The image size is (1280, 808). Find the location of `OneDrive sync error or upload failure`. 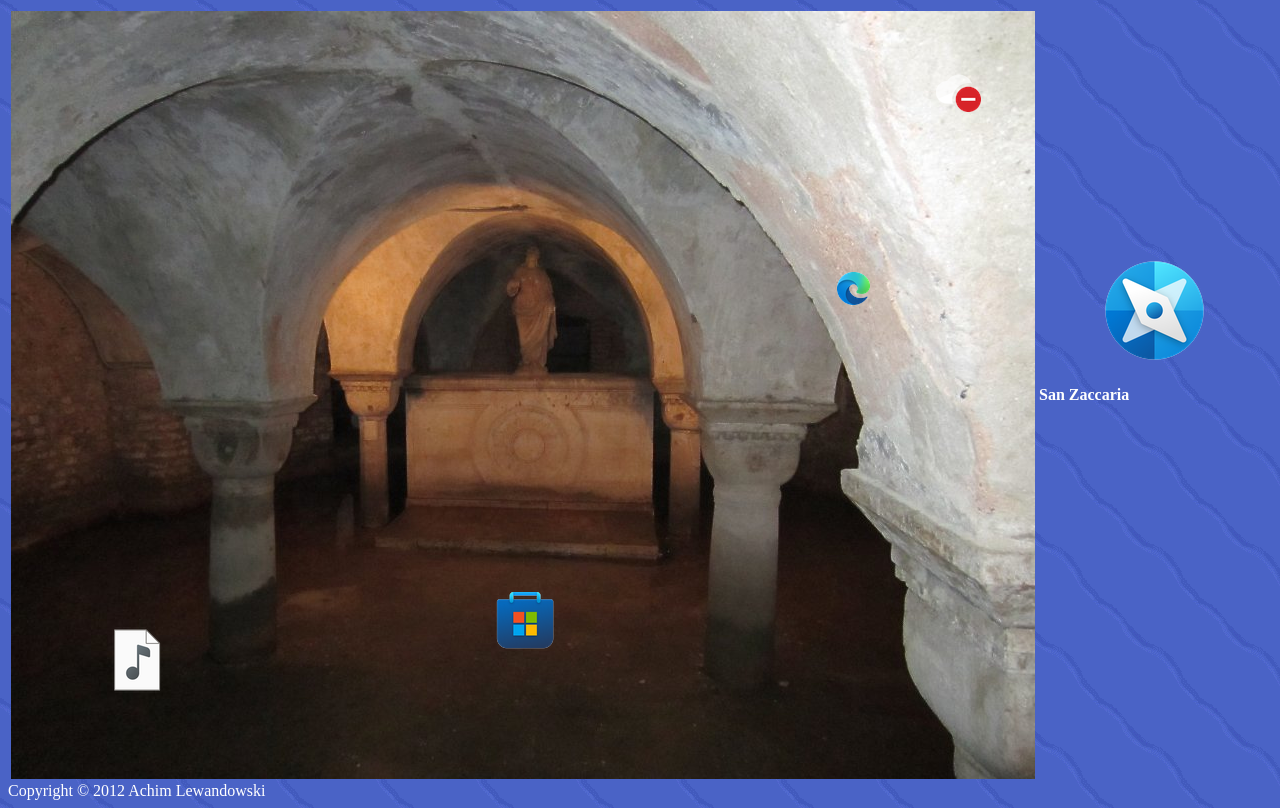

OneDrive sync error or upload failure is located at coordinates (958, 89).